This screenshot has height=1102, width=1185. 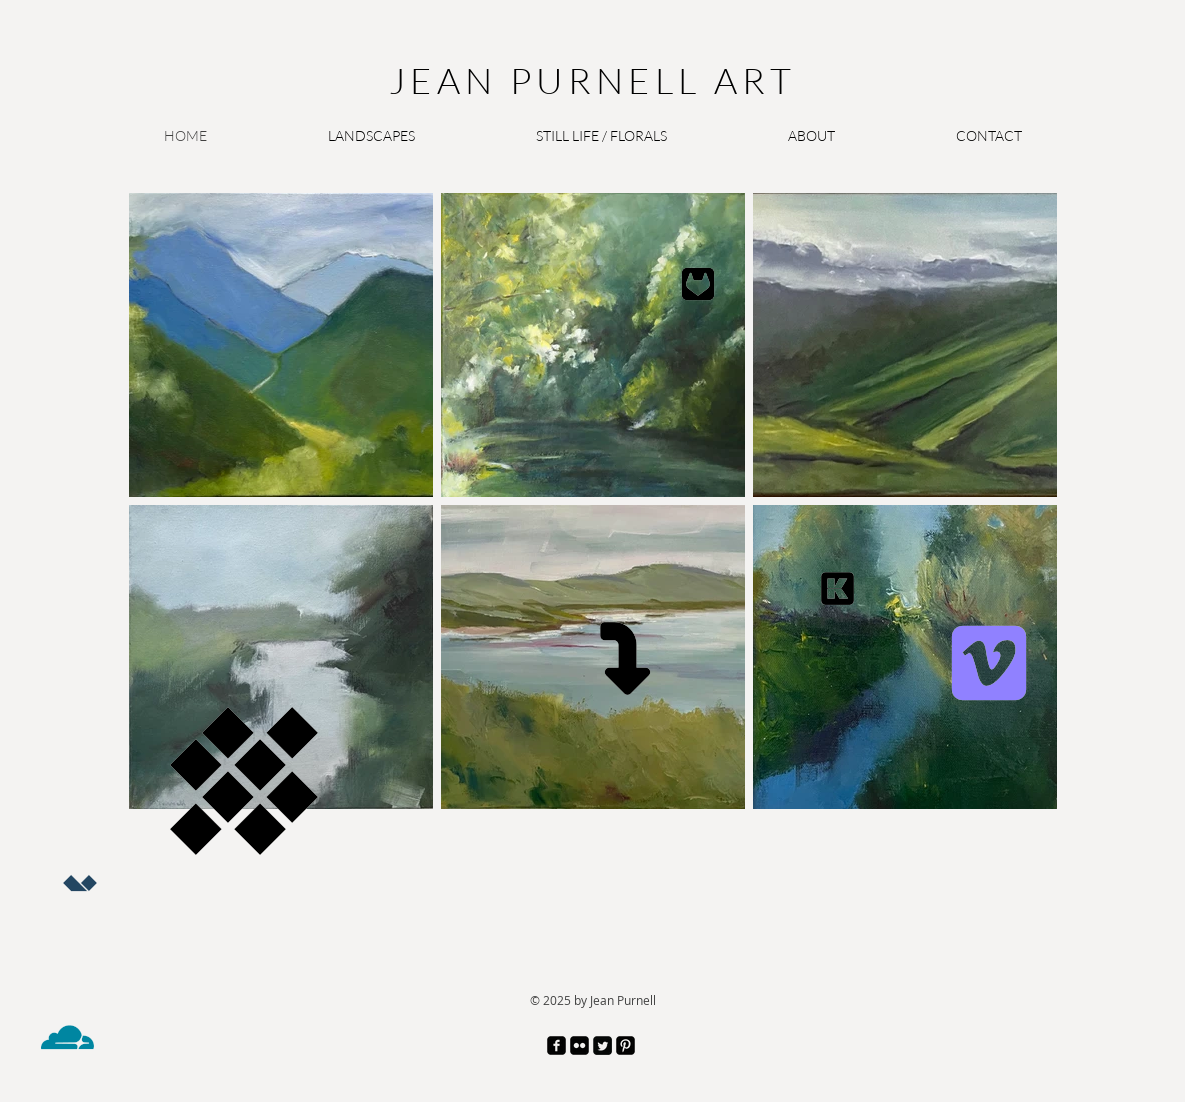 What do you see at coordinates (67, 1038) in the screenshot?
I see `Cloudflare logo` at bounding box center [67, 1038].